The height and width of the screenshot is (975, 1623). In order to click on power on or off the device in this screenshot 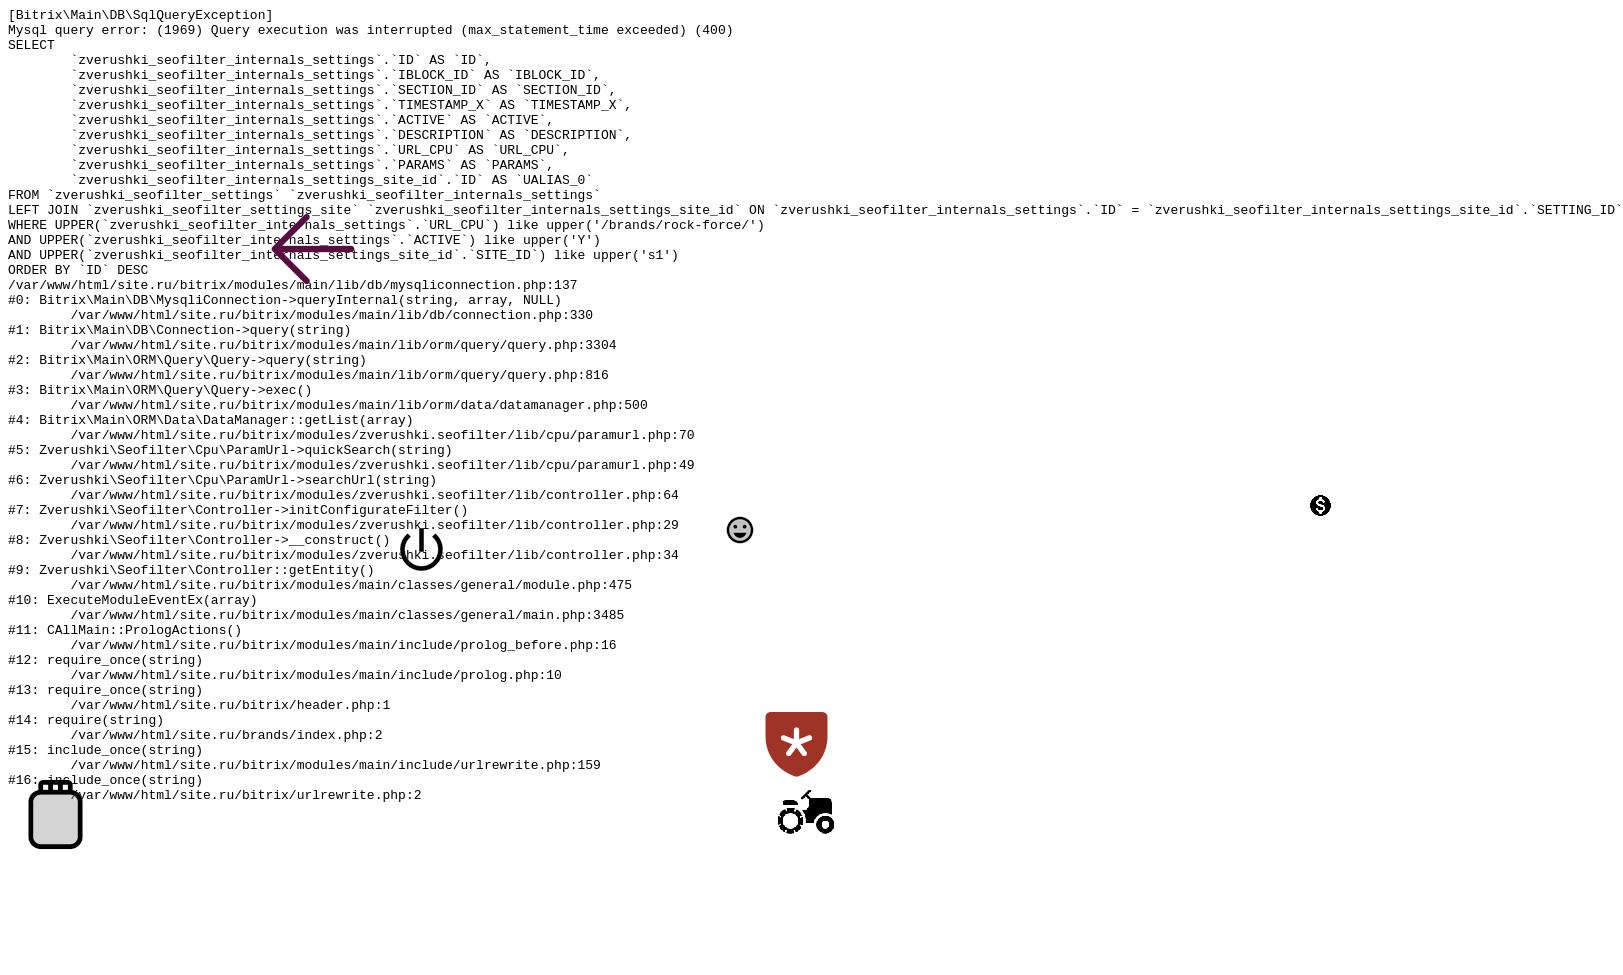, I will do `click(421, 549)`.